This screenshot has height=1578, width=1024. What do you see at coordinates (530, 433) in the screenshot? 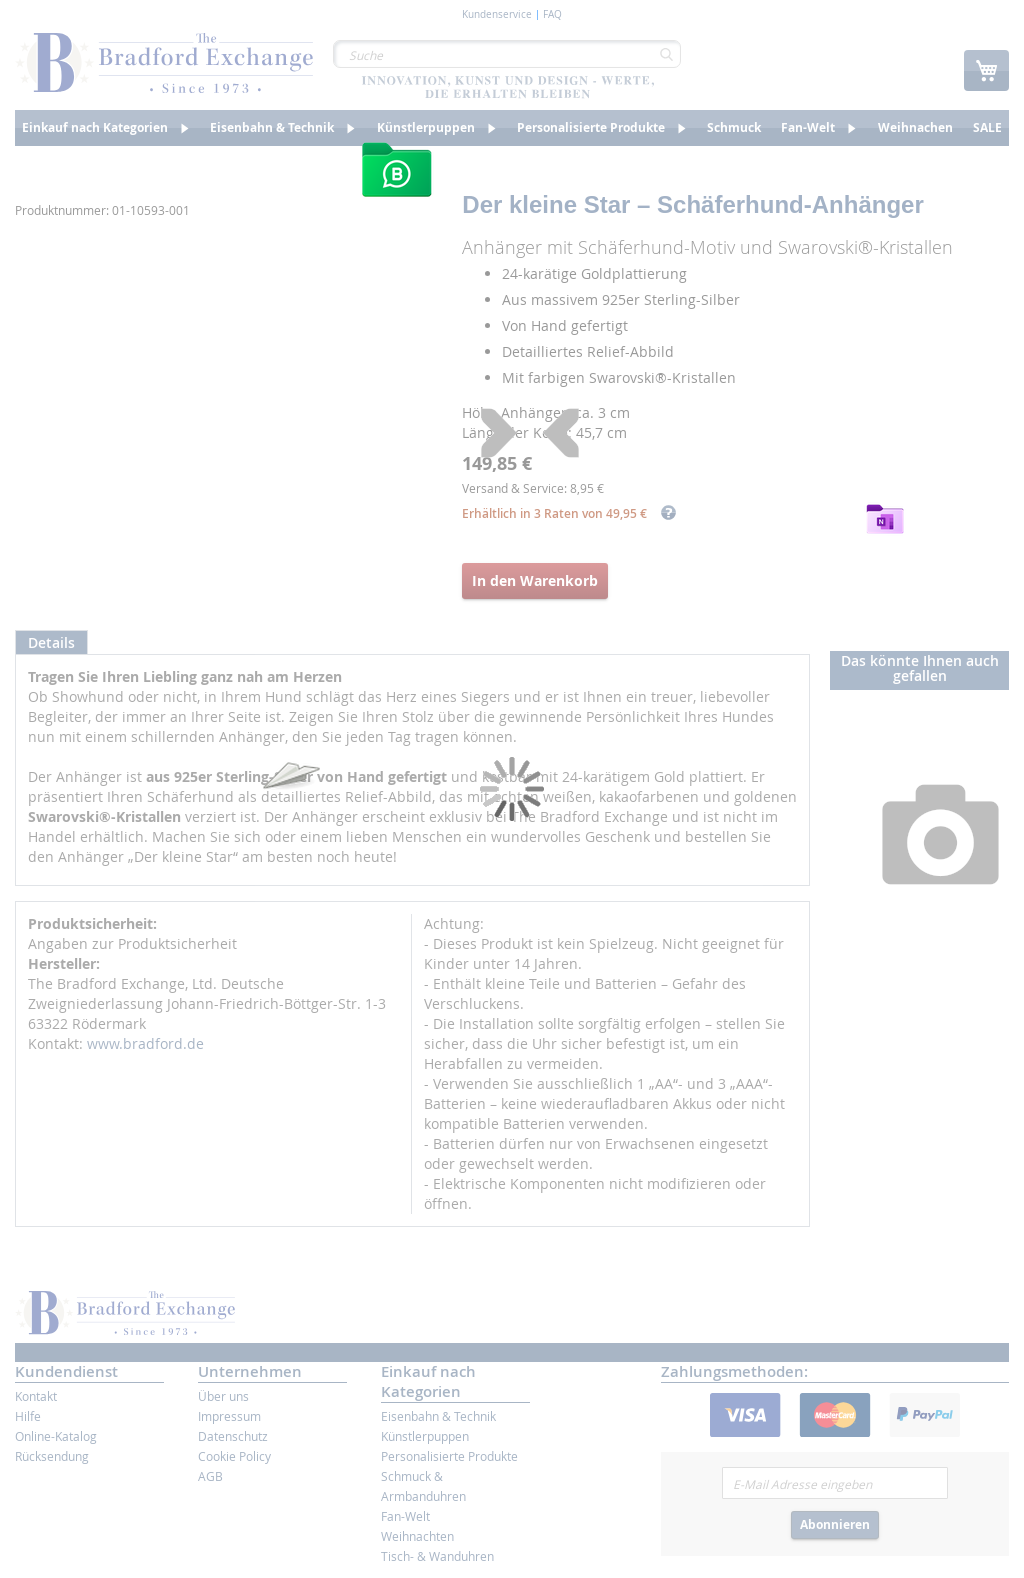
I see `select content between two points` at bounding box center [530, 433].